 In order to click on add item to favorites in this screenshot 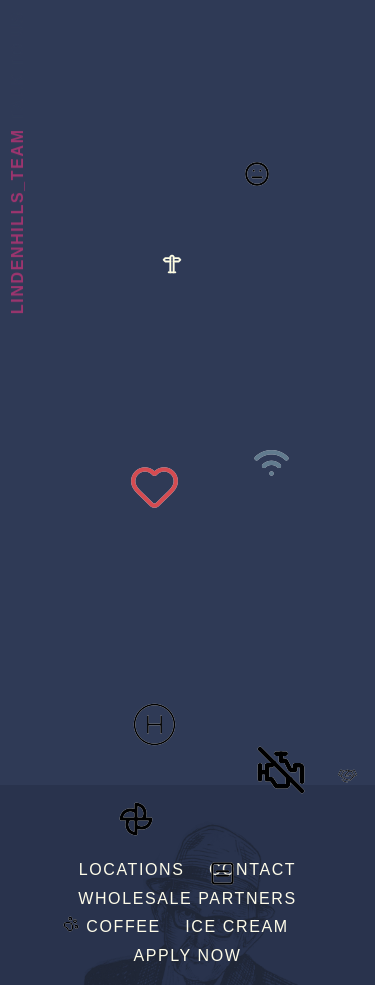, I will do `click(154, 486)`.